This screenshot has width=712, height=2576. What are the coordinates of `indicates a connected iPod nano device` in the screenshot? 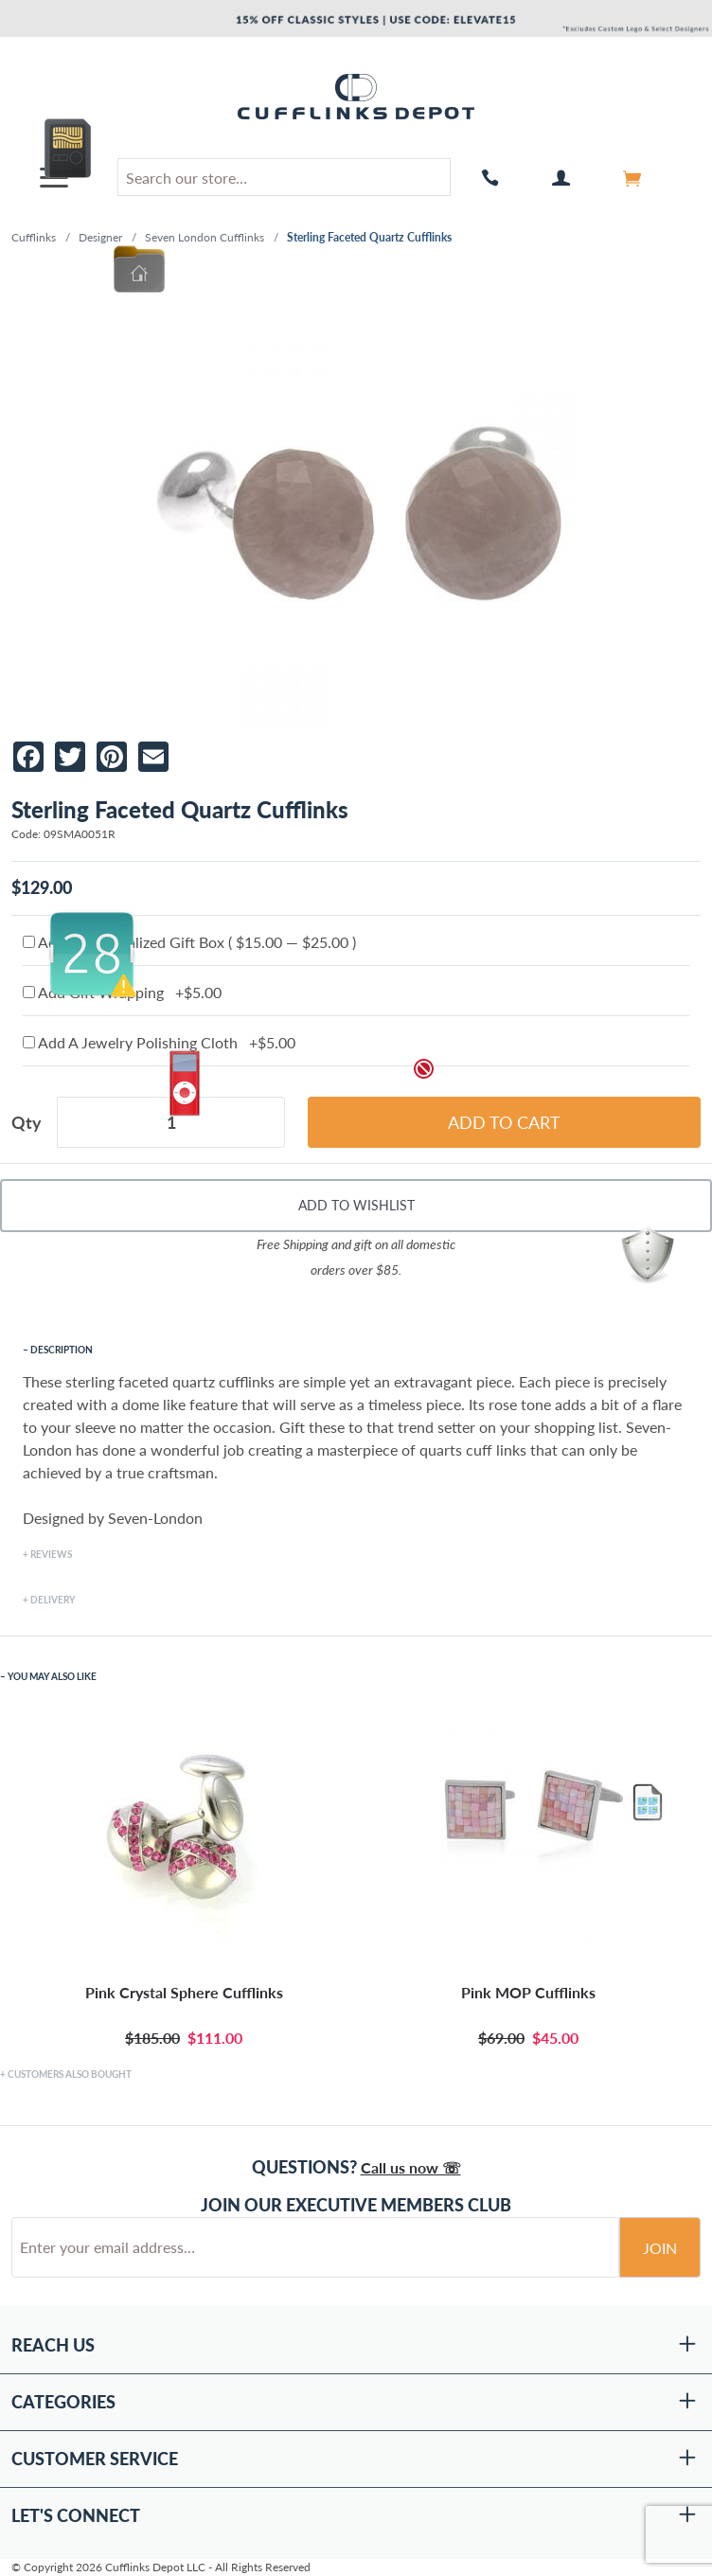 It's located at (185, 1083).